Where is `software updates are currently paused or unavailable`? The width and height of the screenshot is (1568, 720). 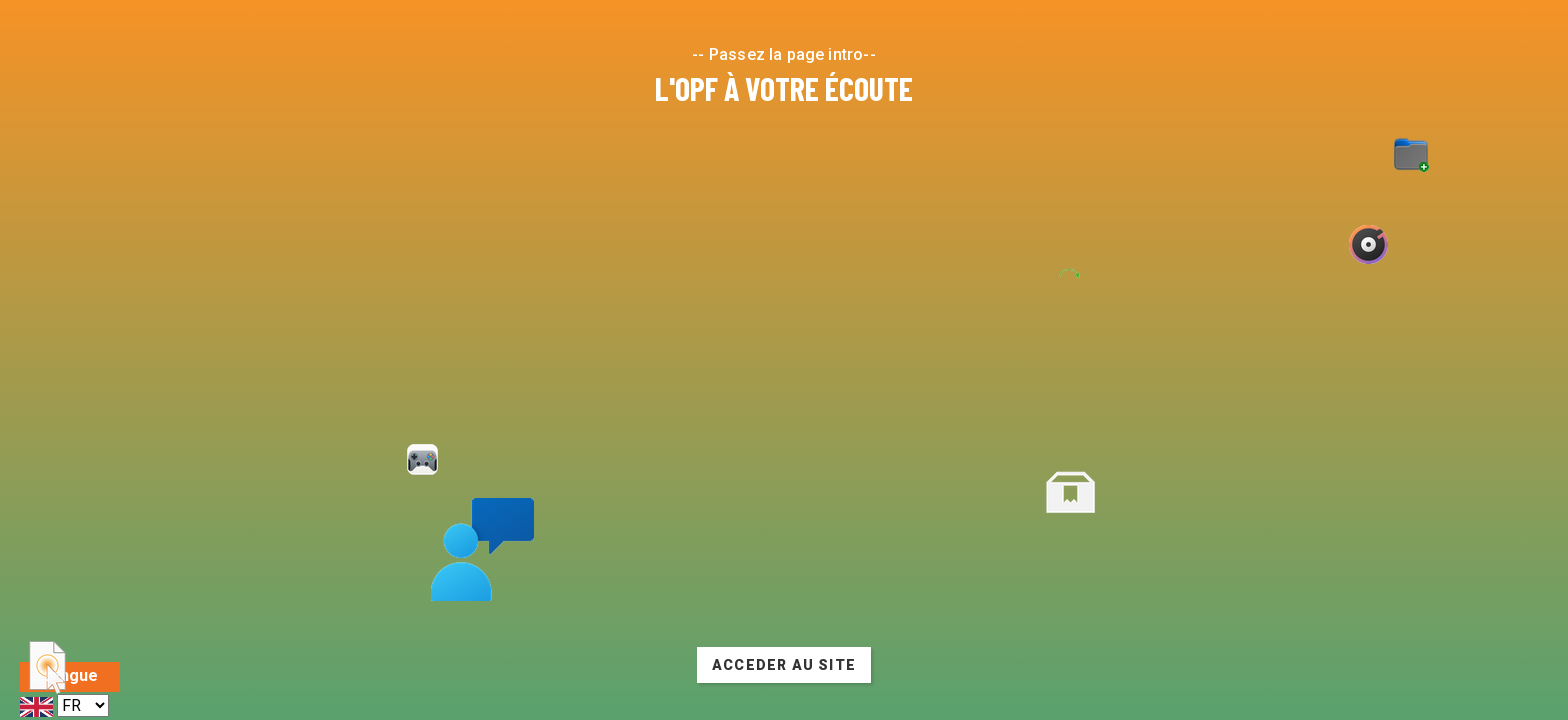 software updates are currently paused or unavailable is located at coordinates (1070, 485).